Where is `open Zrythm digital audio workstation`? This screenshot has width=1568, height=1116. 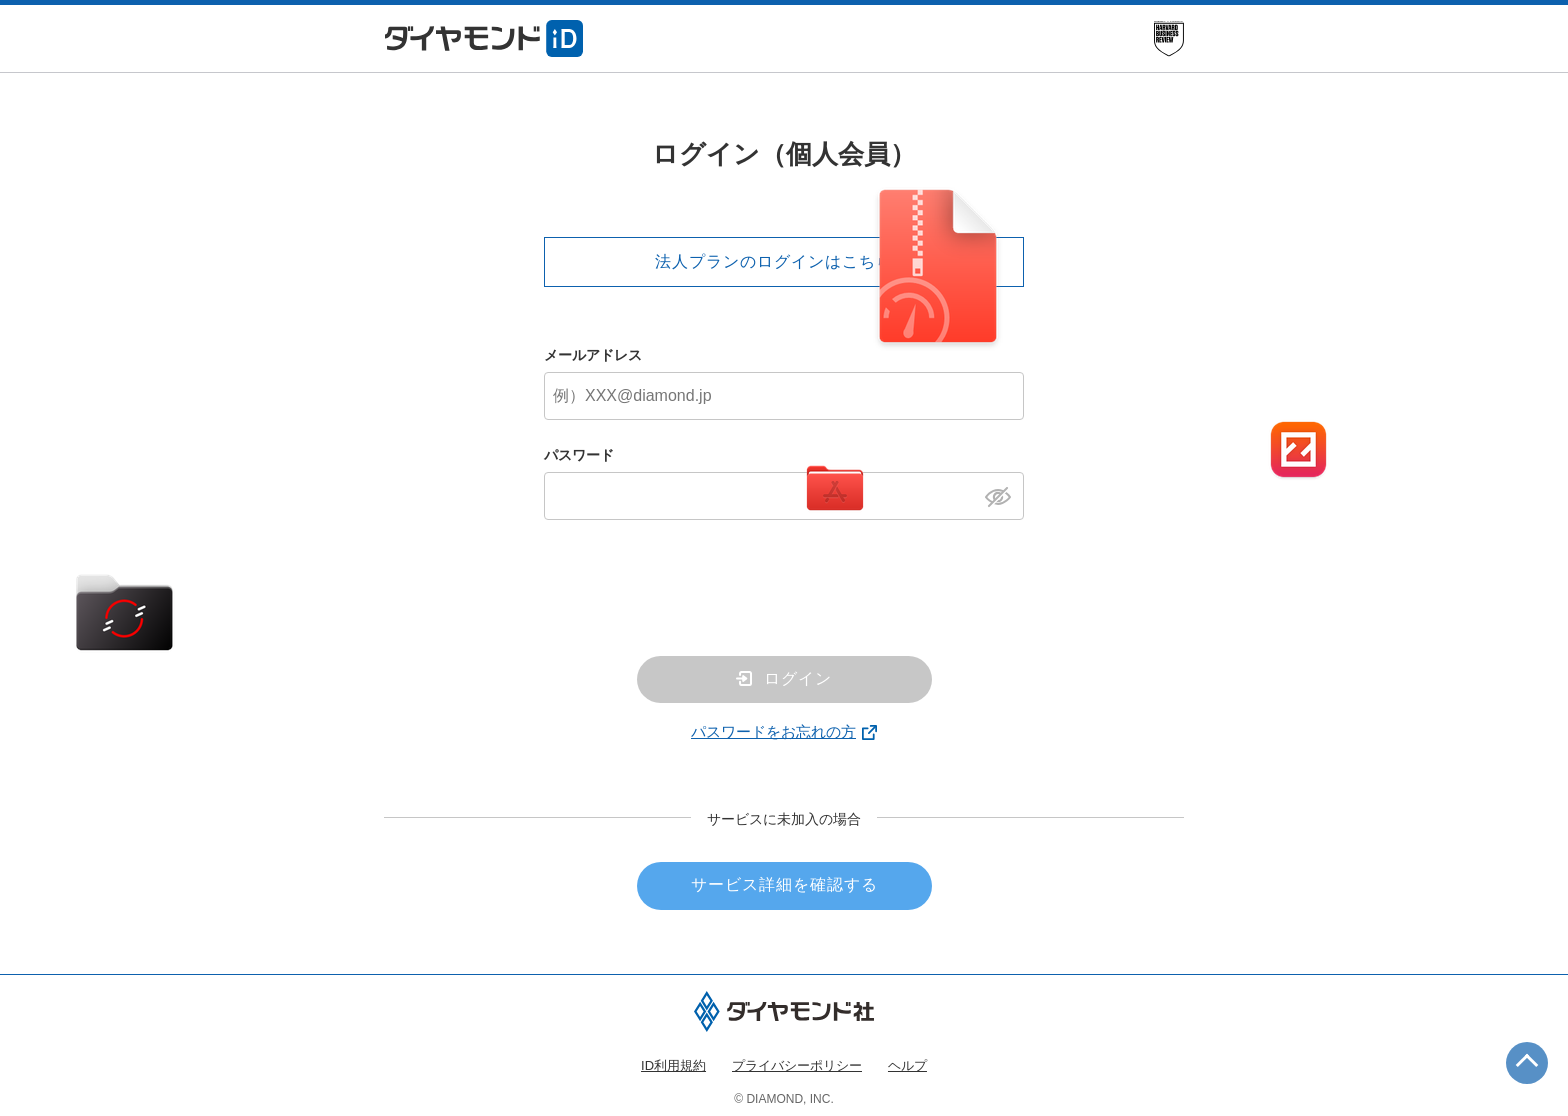 open Zrythm digital audio workstation is located at coordinates (1298, 449).